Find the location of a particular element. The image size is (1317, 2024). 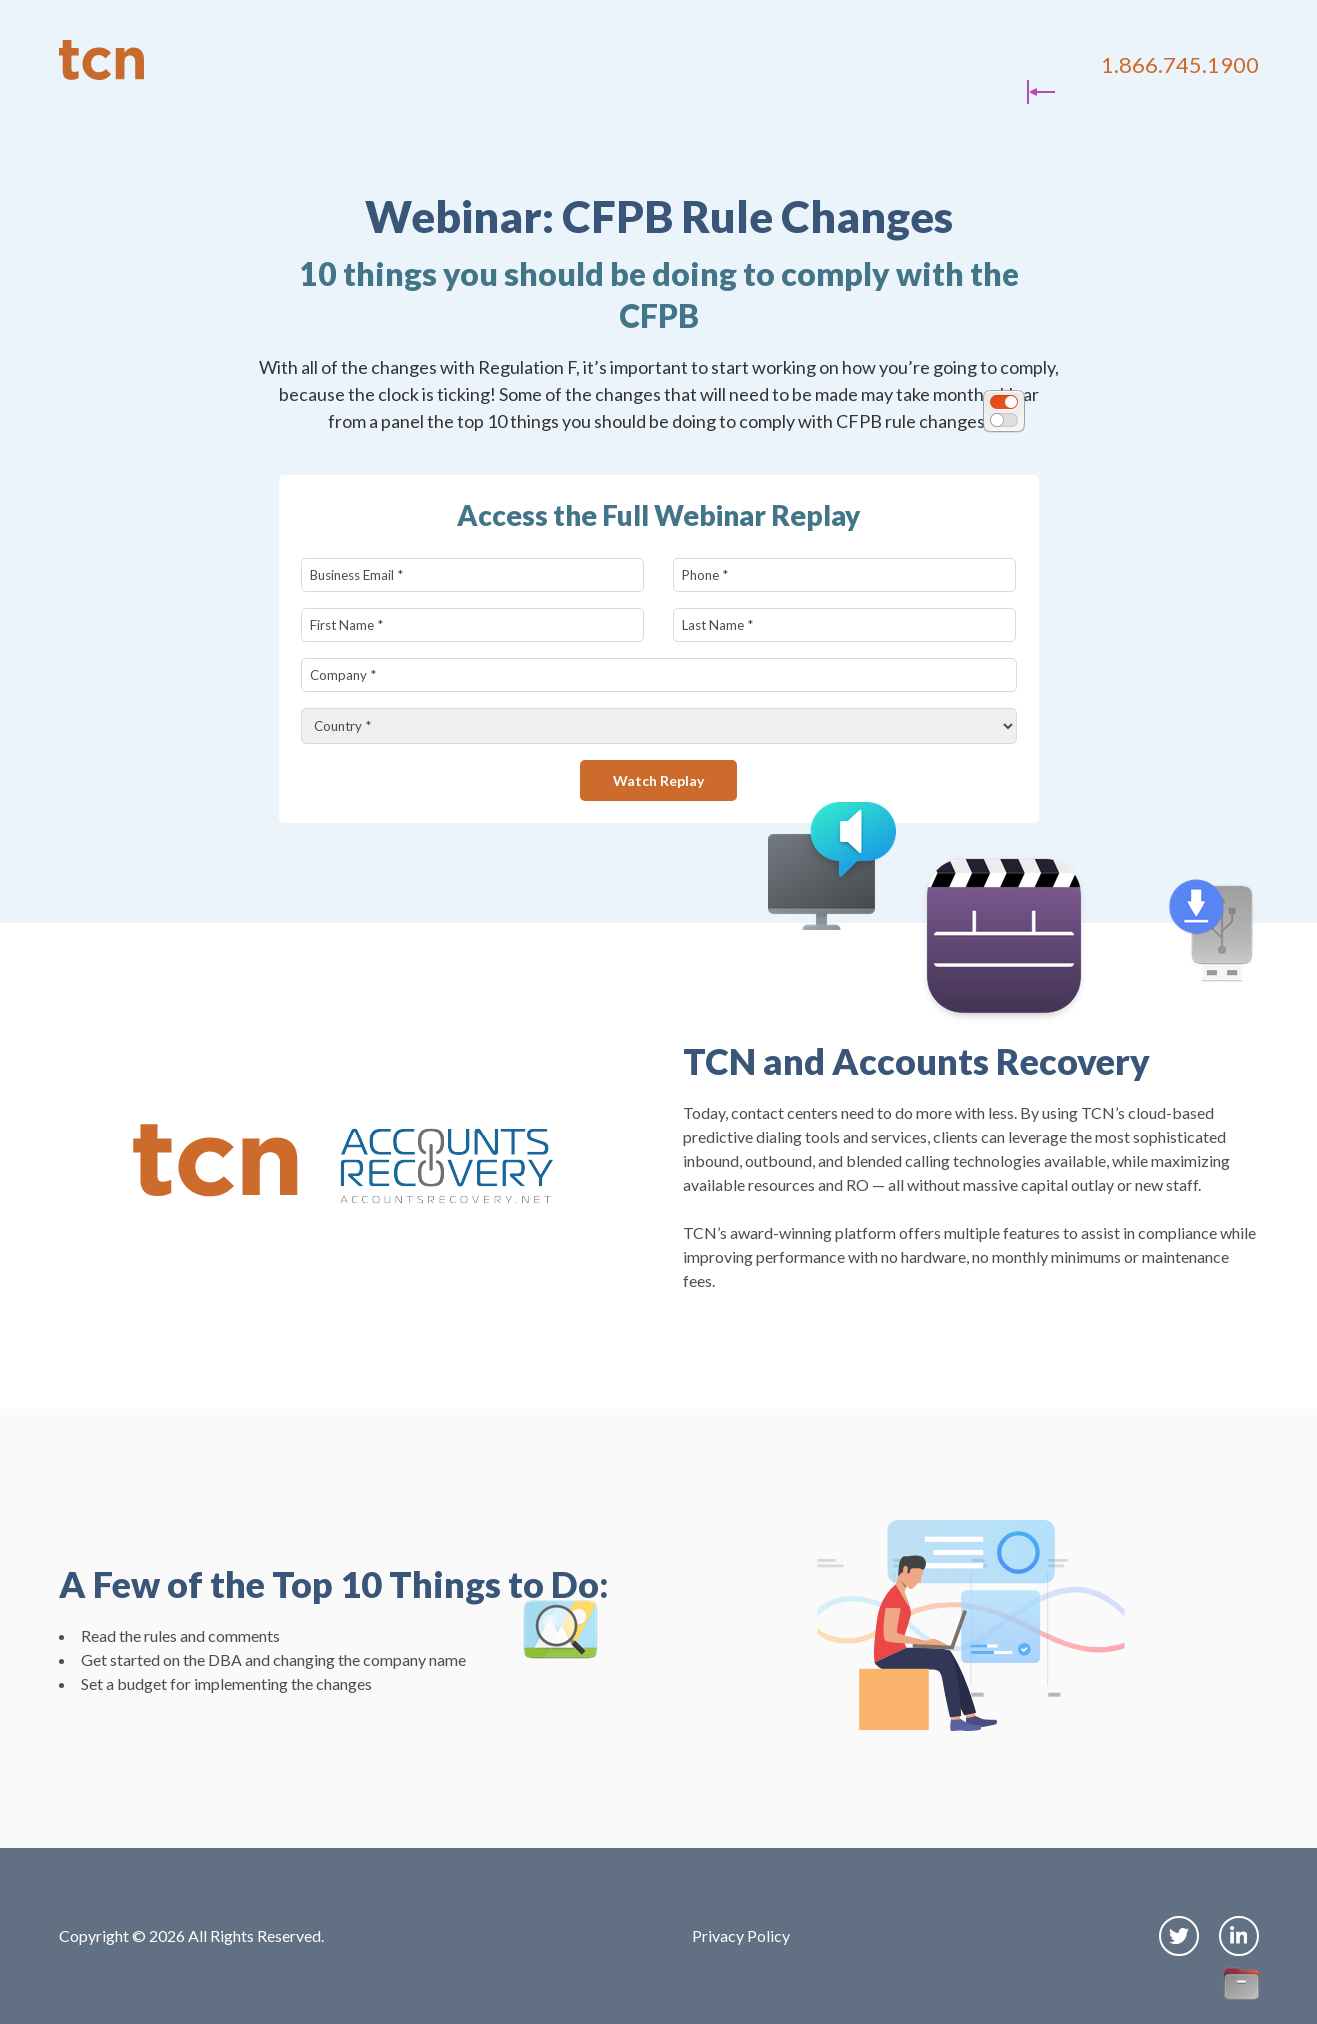

open the file manager application is located at coordinates (1241, 1983).